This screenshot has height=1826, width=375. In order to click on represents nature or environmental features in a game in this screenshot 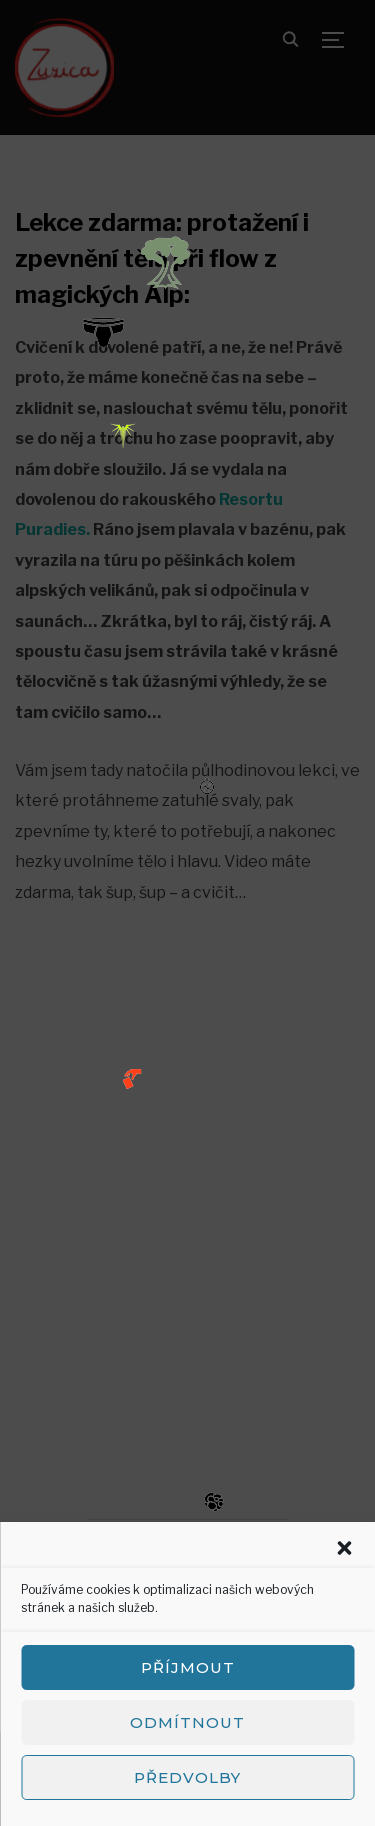, I will do `click(165, 262)`.